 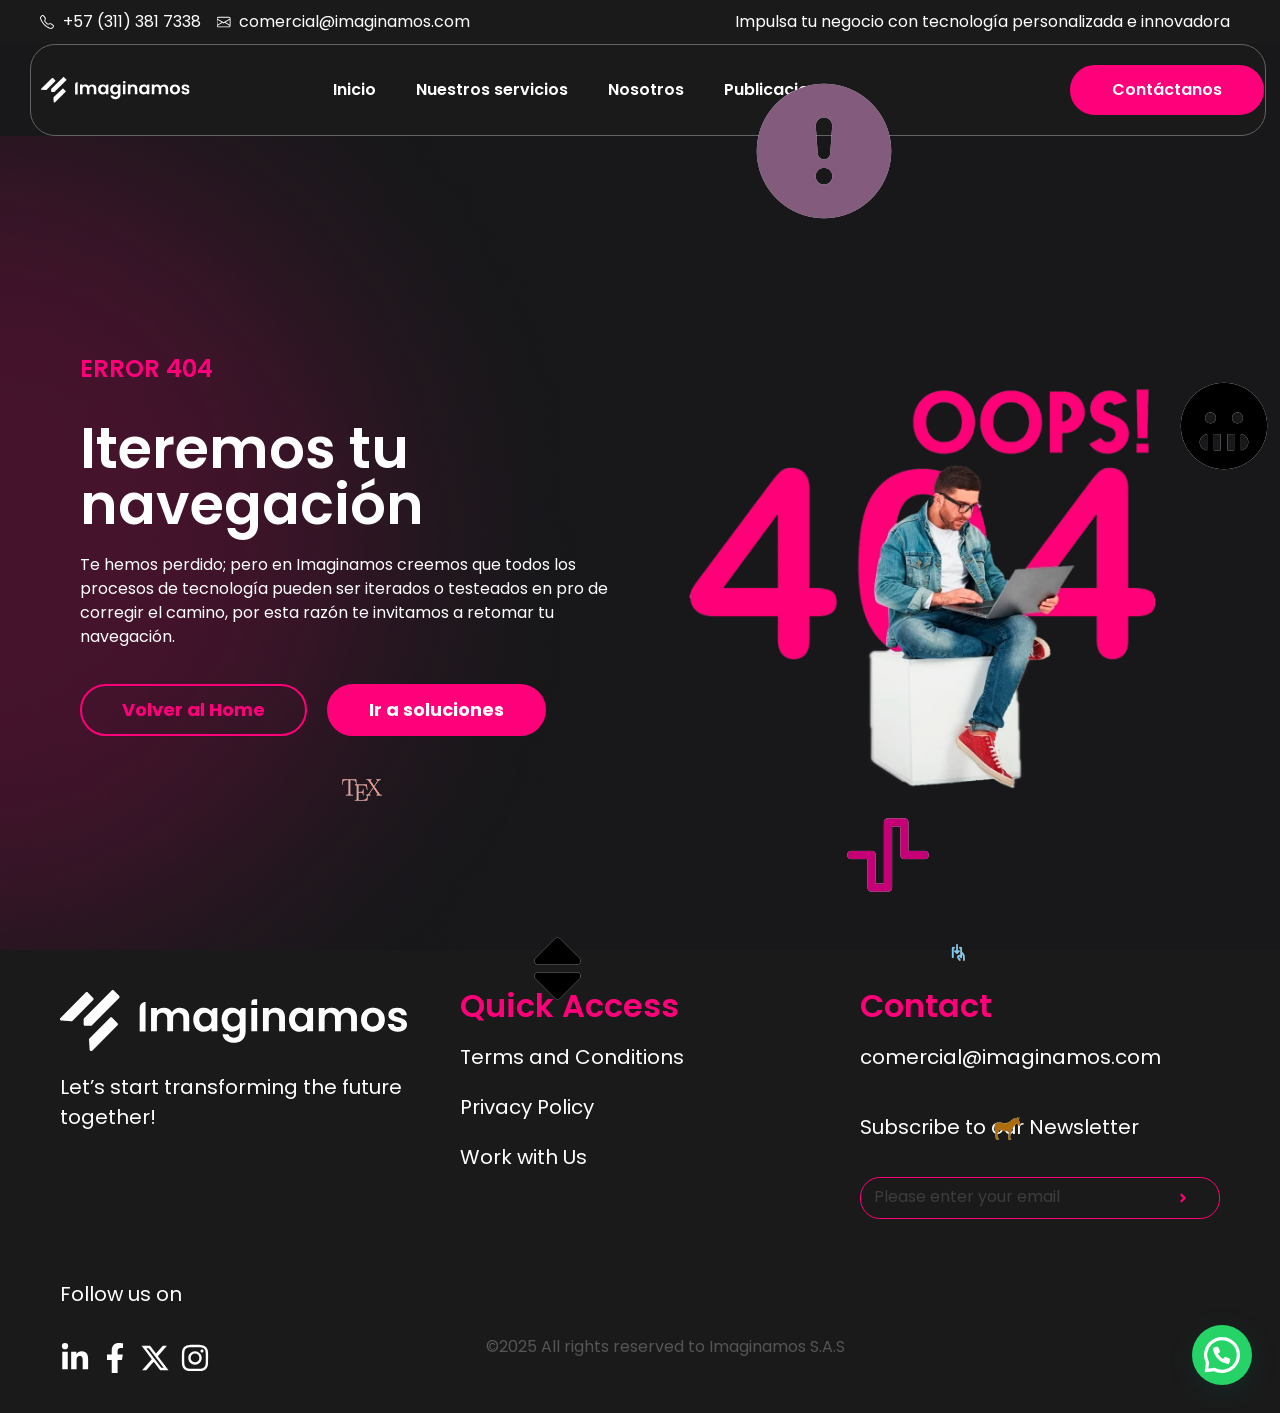 I want to click on sort items in a list, so click(x=557, y=968).